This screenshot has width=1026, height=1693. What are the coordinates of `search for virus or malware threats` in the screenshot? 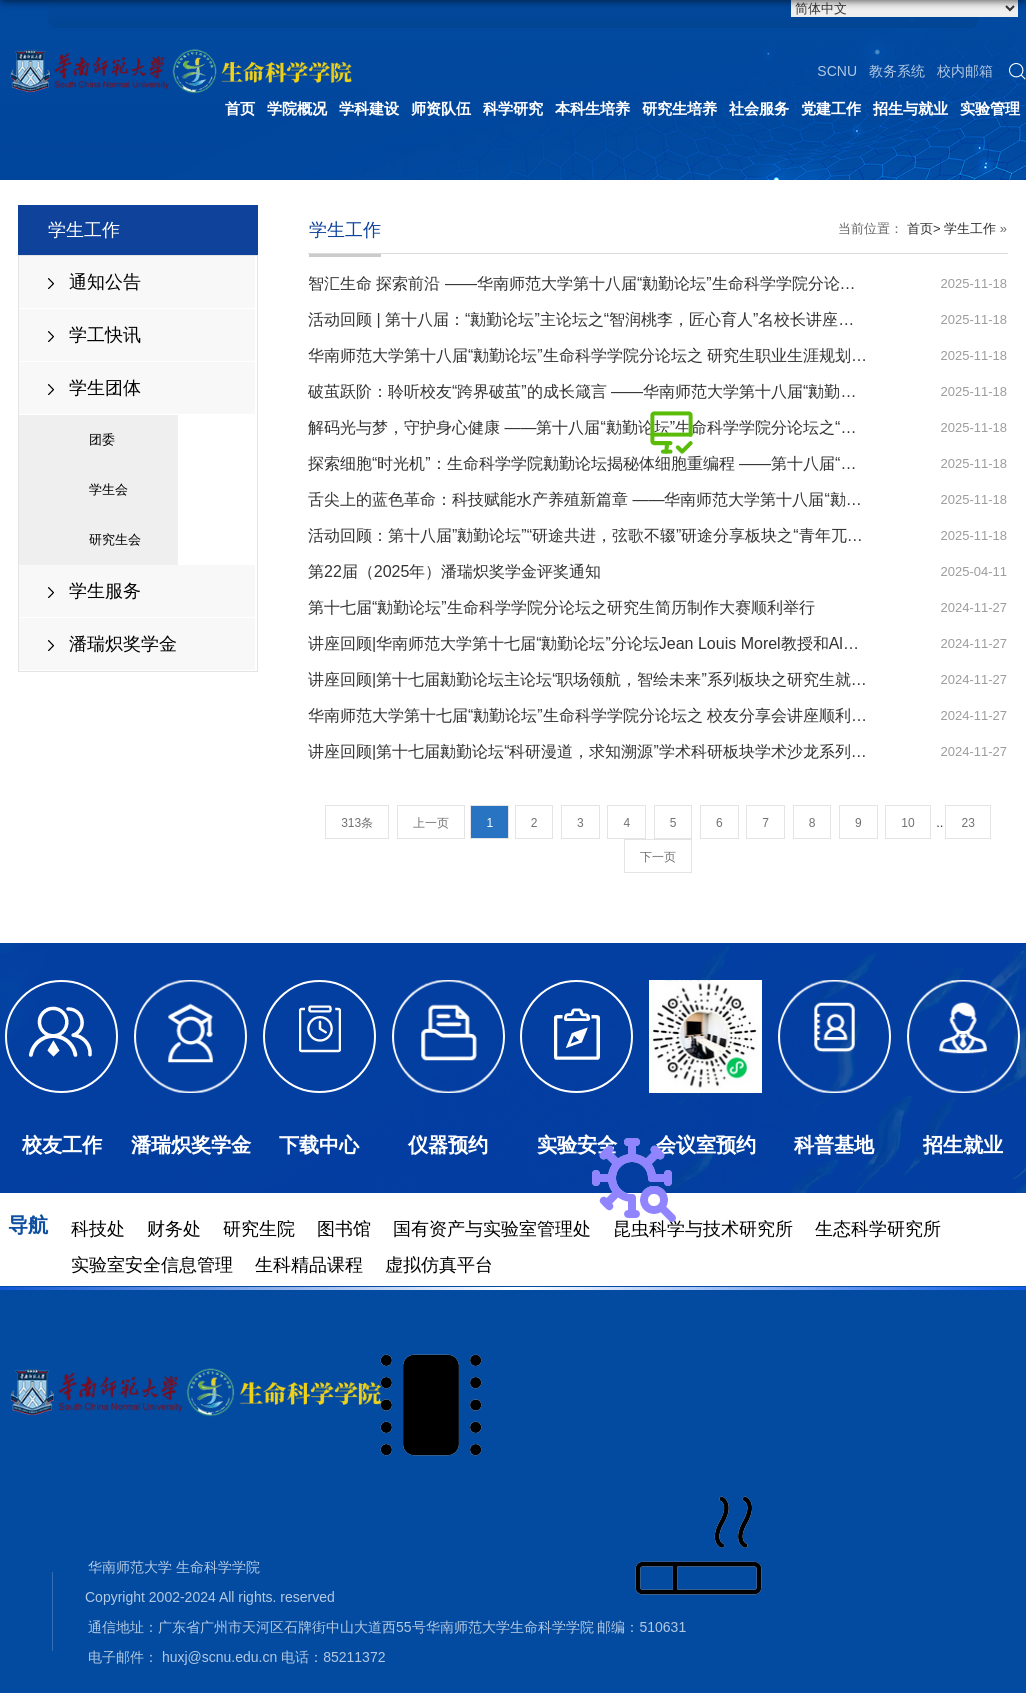 It's located at (632, 1178).